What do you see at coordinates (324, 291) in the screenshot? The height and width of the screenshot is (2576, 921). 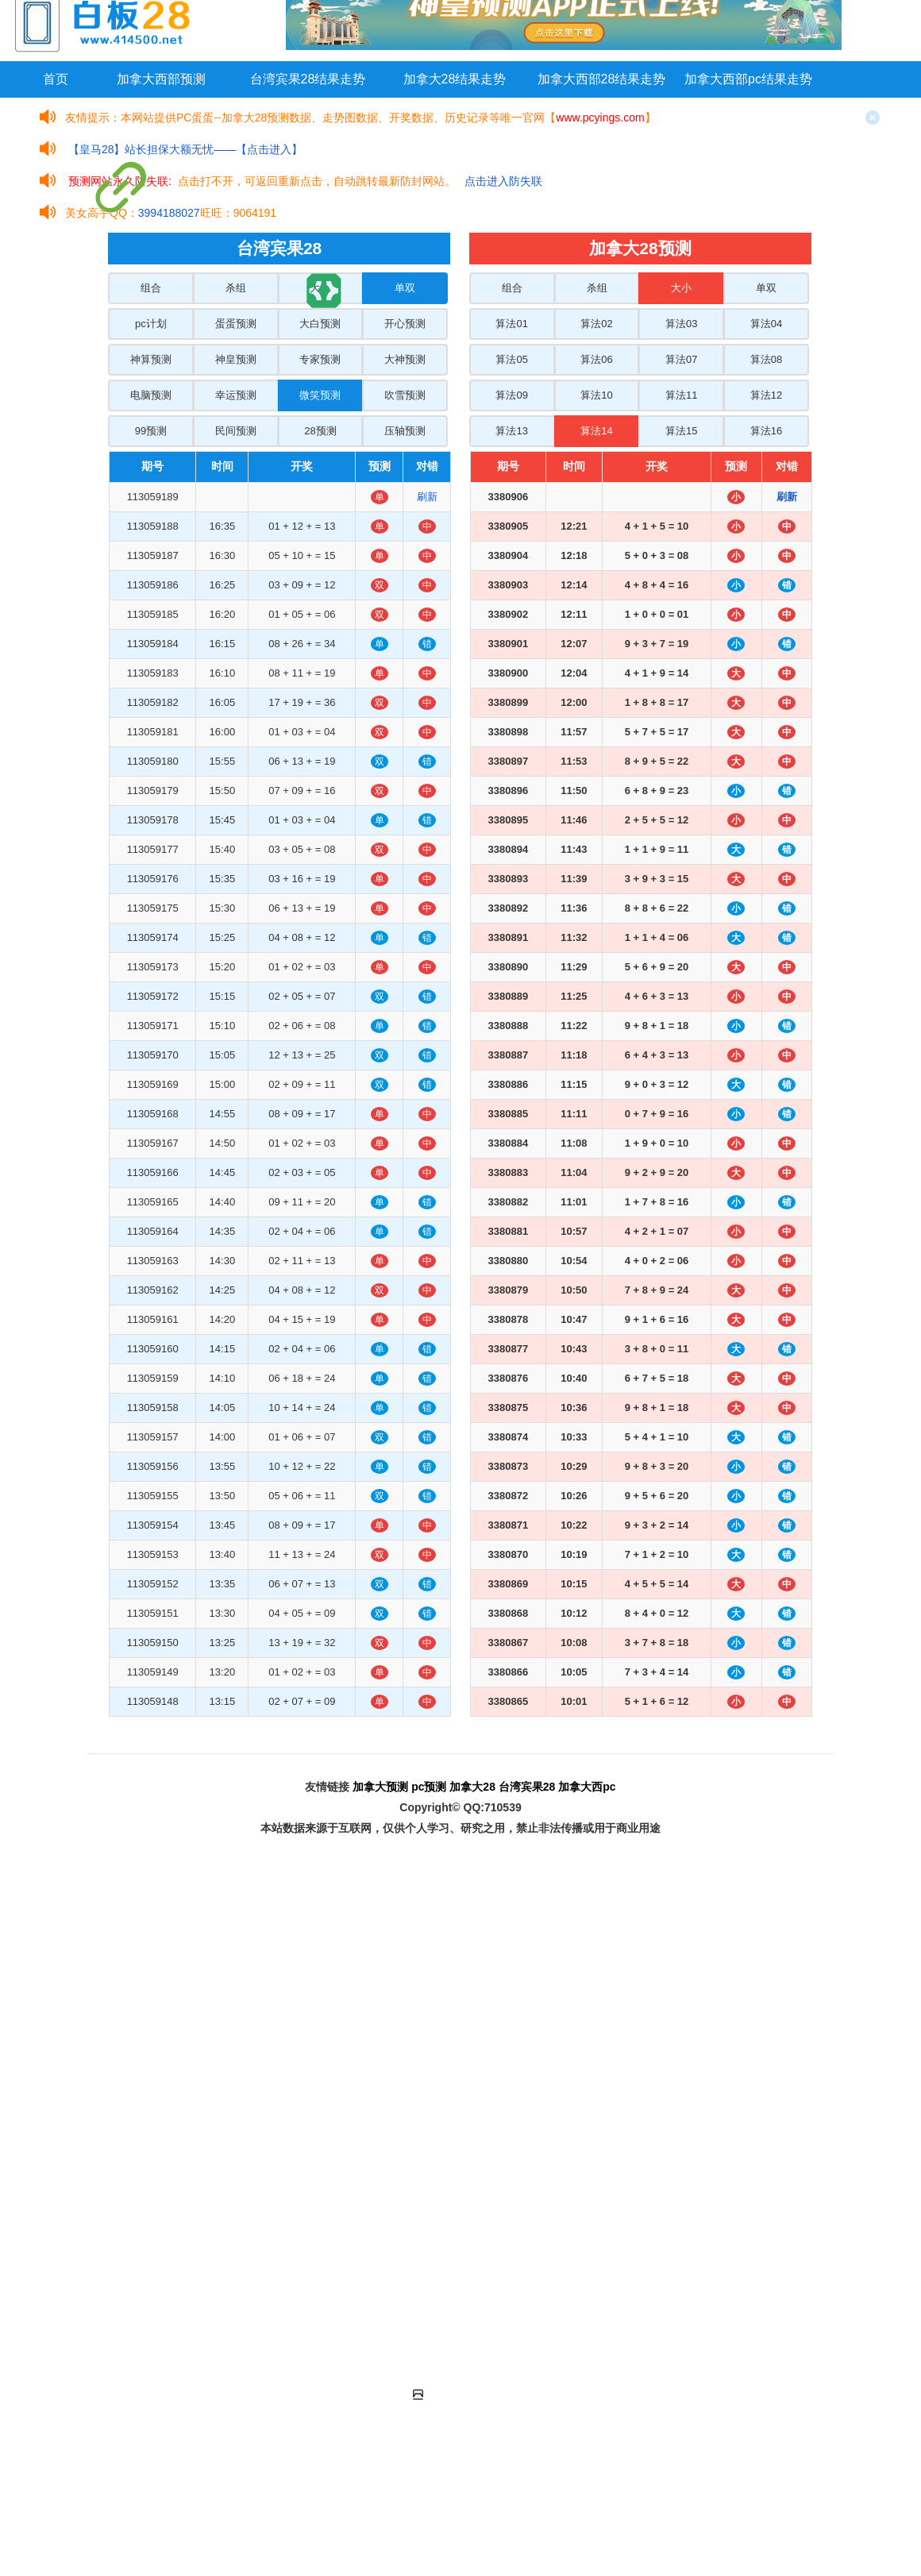 I see `indicates active developer badge status on Discord` at bounding box center [324, 291].